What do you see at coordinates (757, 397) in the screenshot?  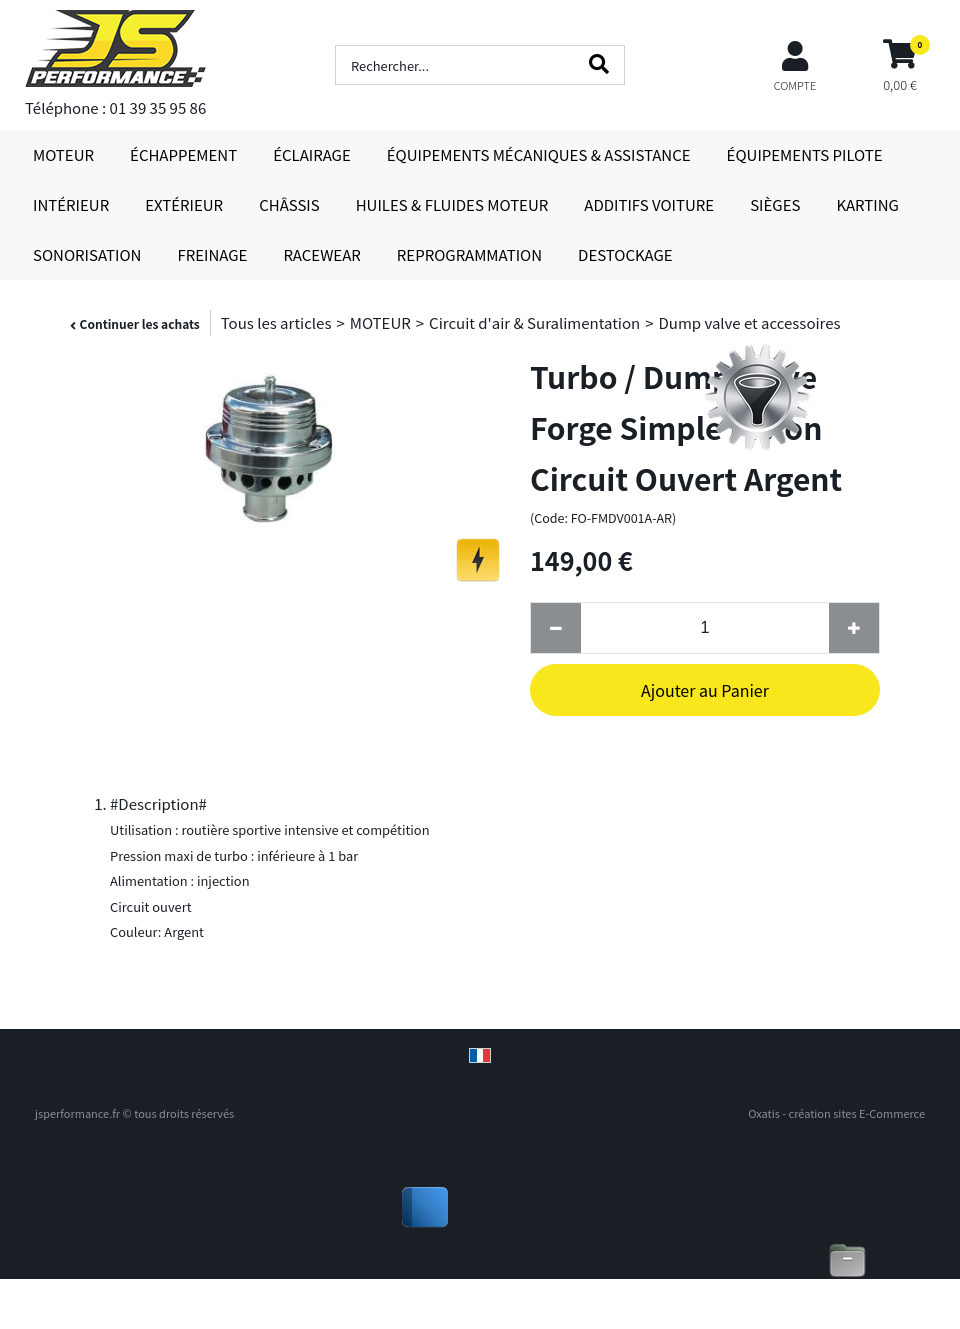 I see `filter or sort media library content` at bounding box center [757, 397].